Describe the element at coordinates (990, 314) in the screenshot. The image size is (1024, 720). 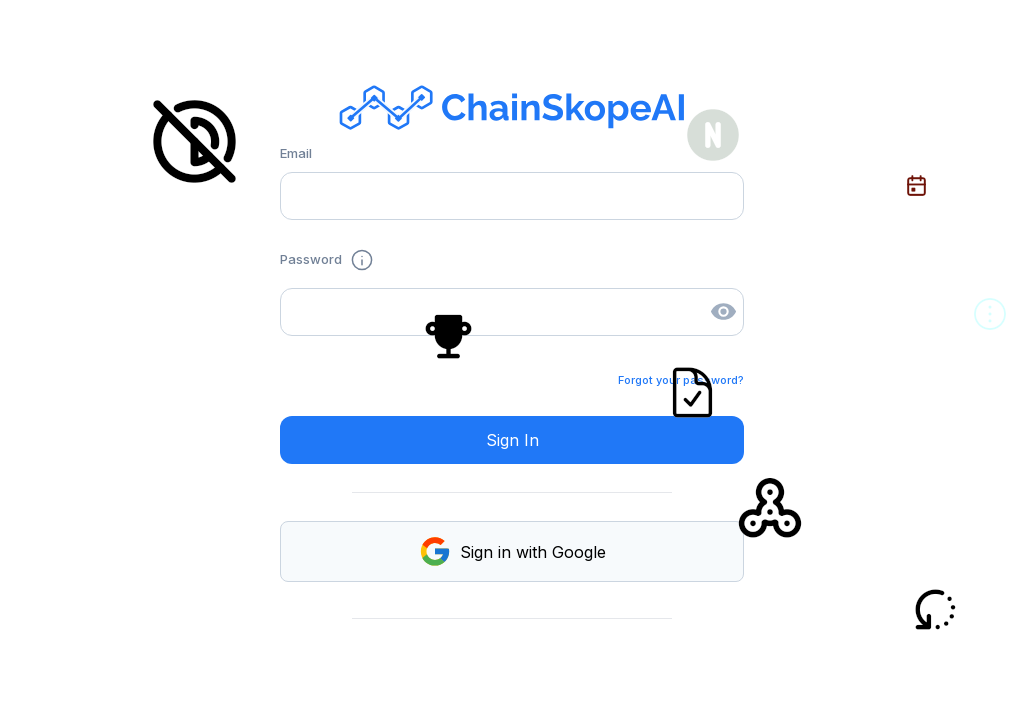
I see `open more options menu` at that location.